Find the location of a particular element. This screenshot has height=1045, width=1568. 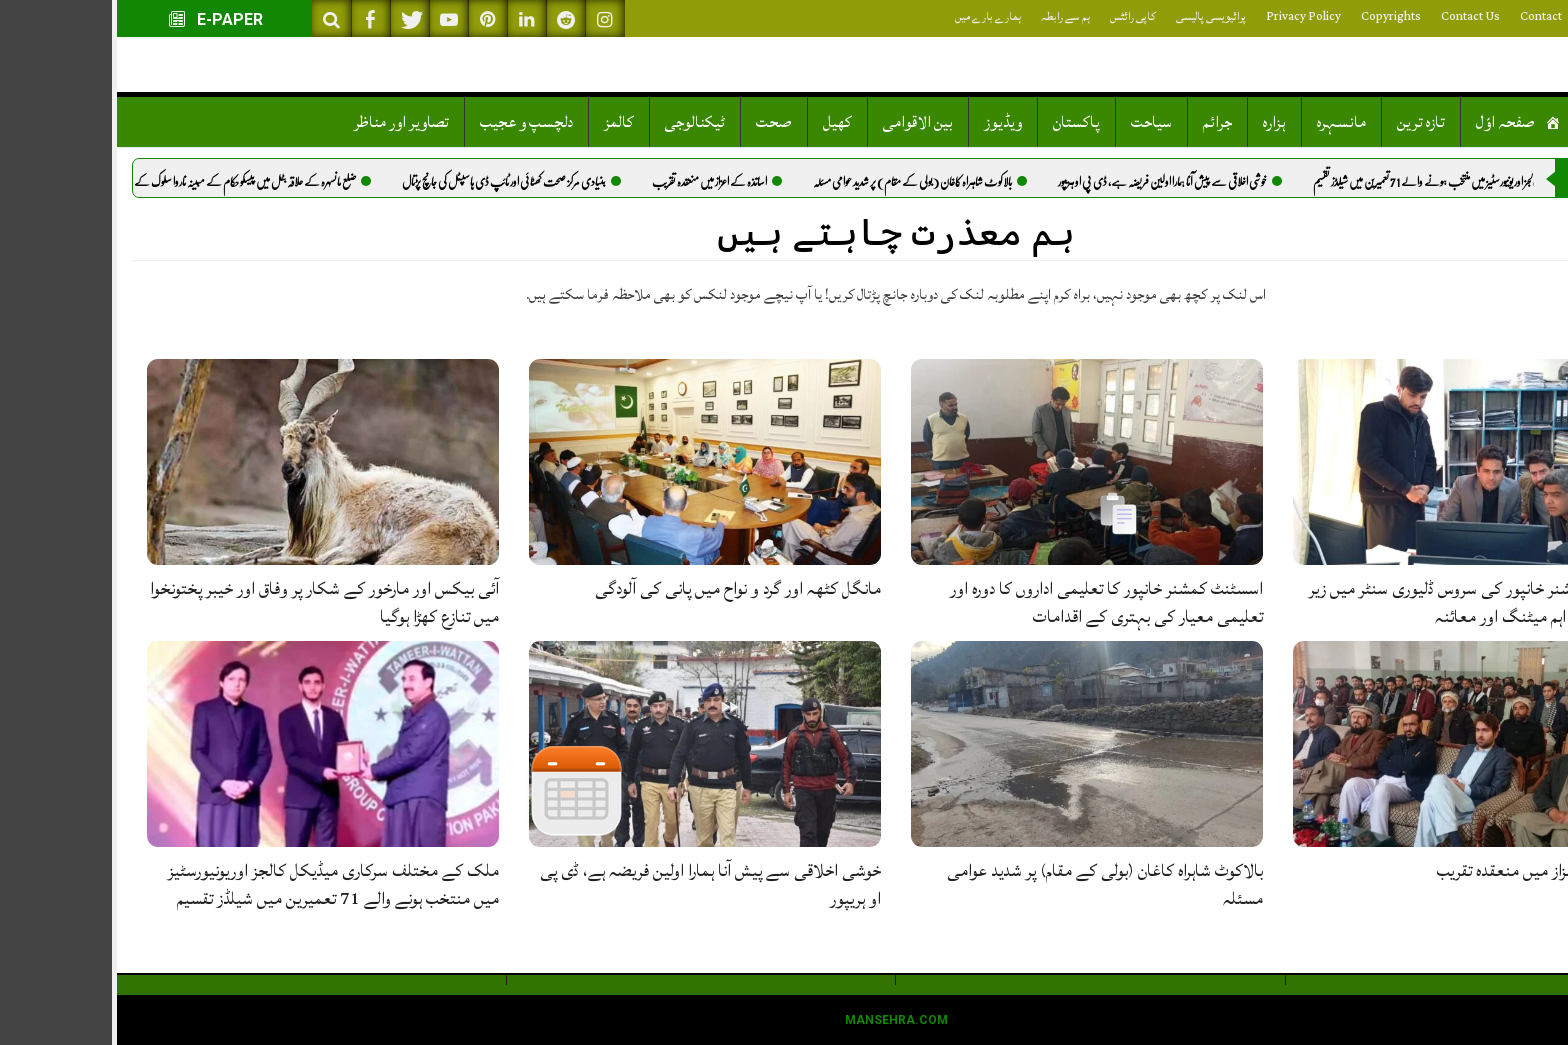

skip forward in media playback is located at coordinates (730, 707).